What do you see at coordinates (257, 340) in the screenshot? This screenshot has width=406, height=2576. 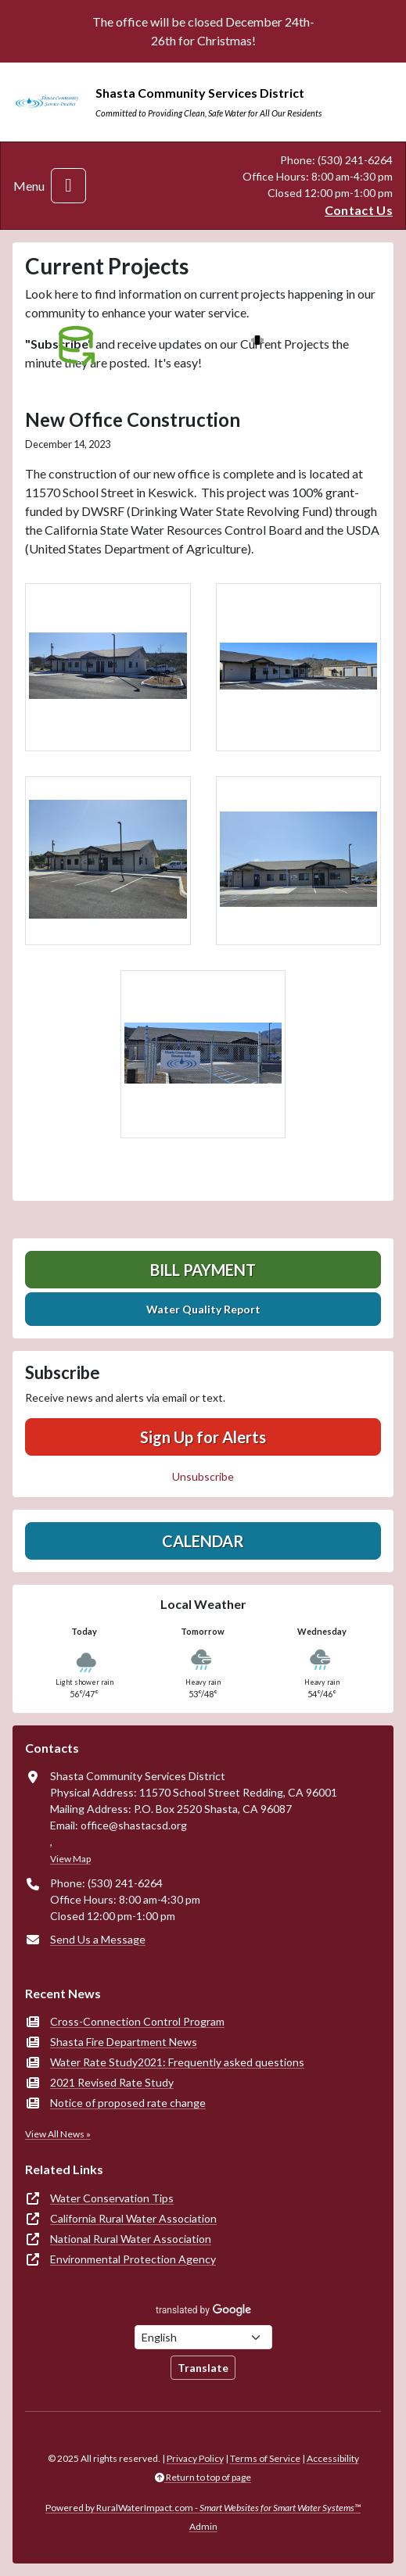 I see `enable vibration mode on device` at bounding box center [257, 340].